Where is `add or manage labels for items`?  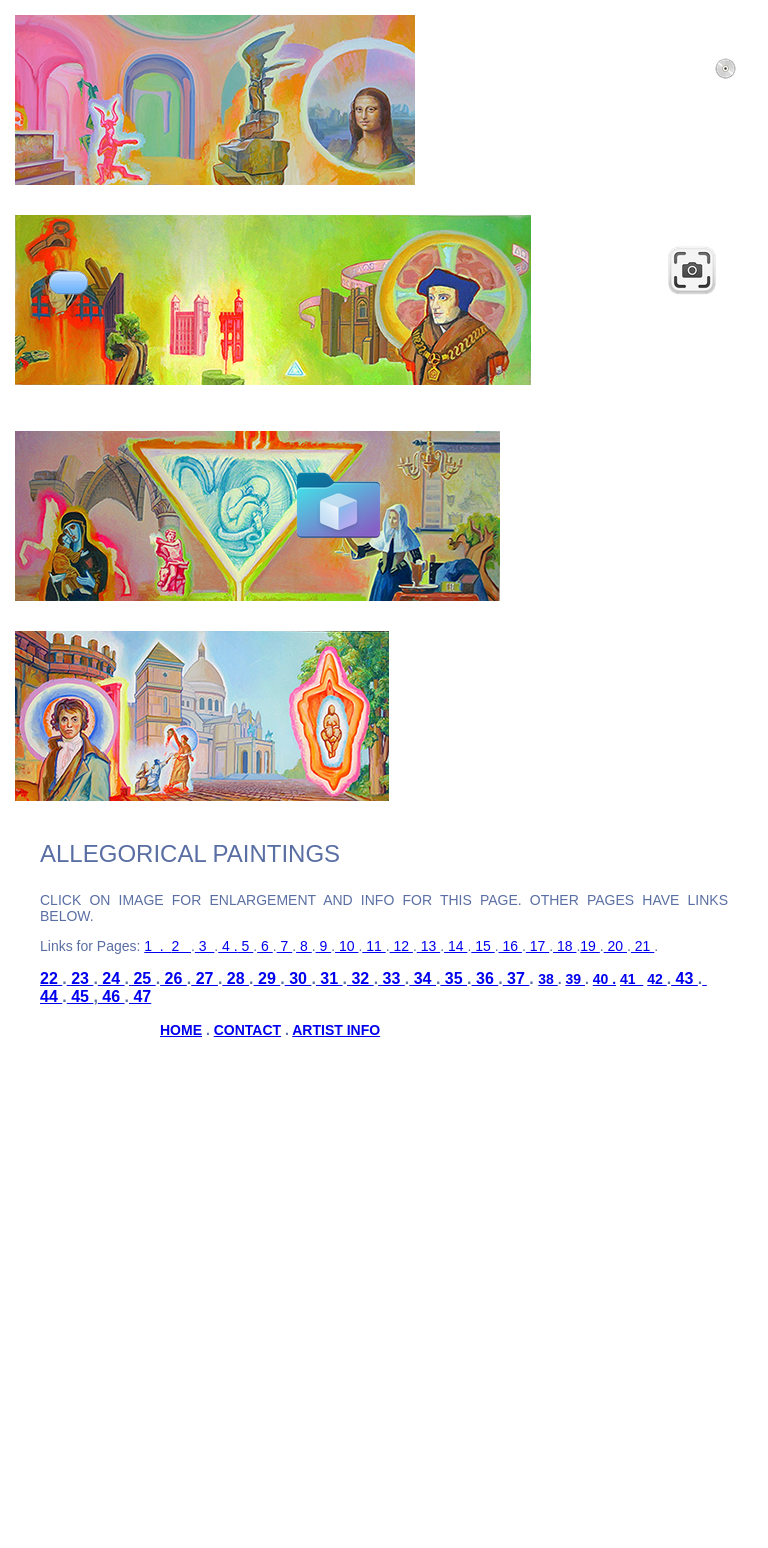 add or manage labels for items is located at coordinates (68, 284).